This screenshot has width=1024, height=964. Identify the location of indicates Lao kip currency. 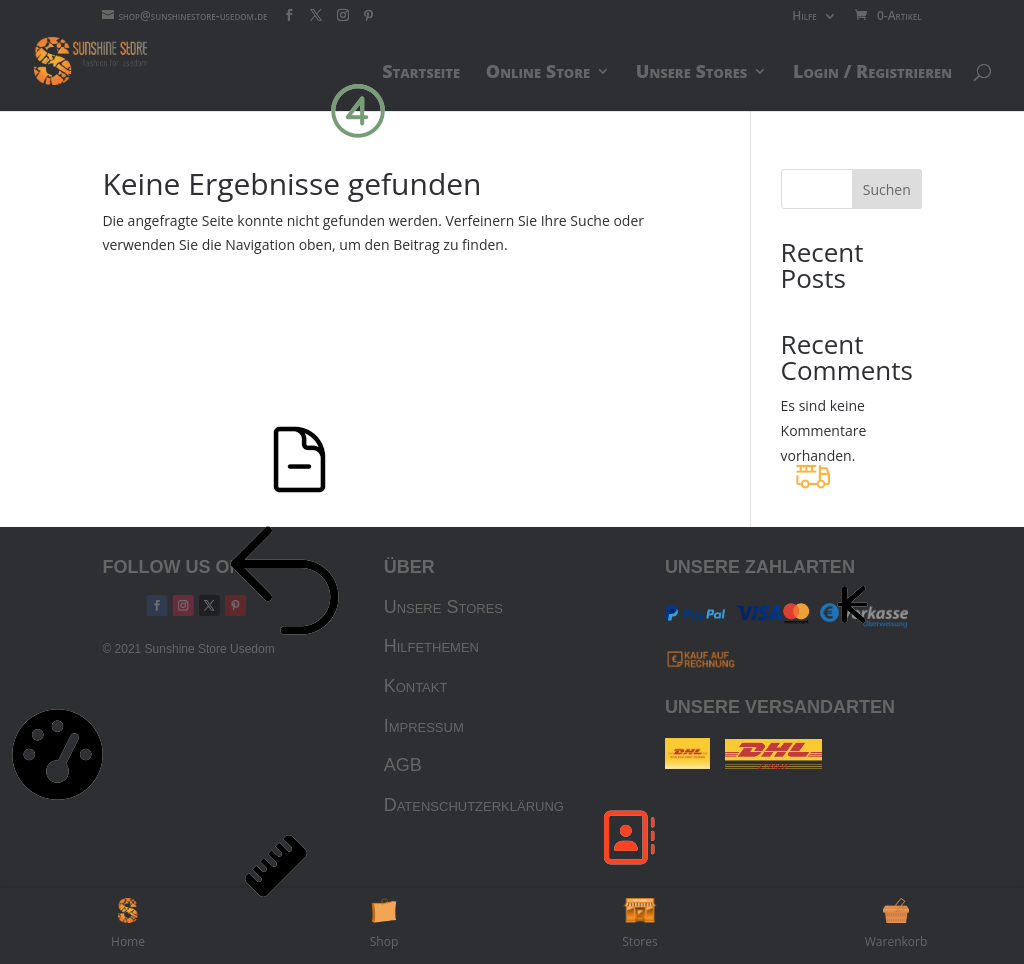
(852, 604).